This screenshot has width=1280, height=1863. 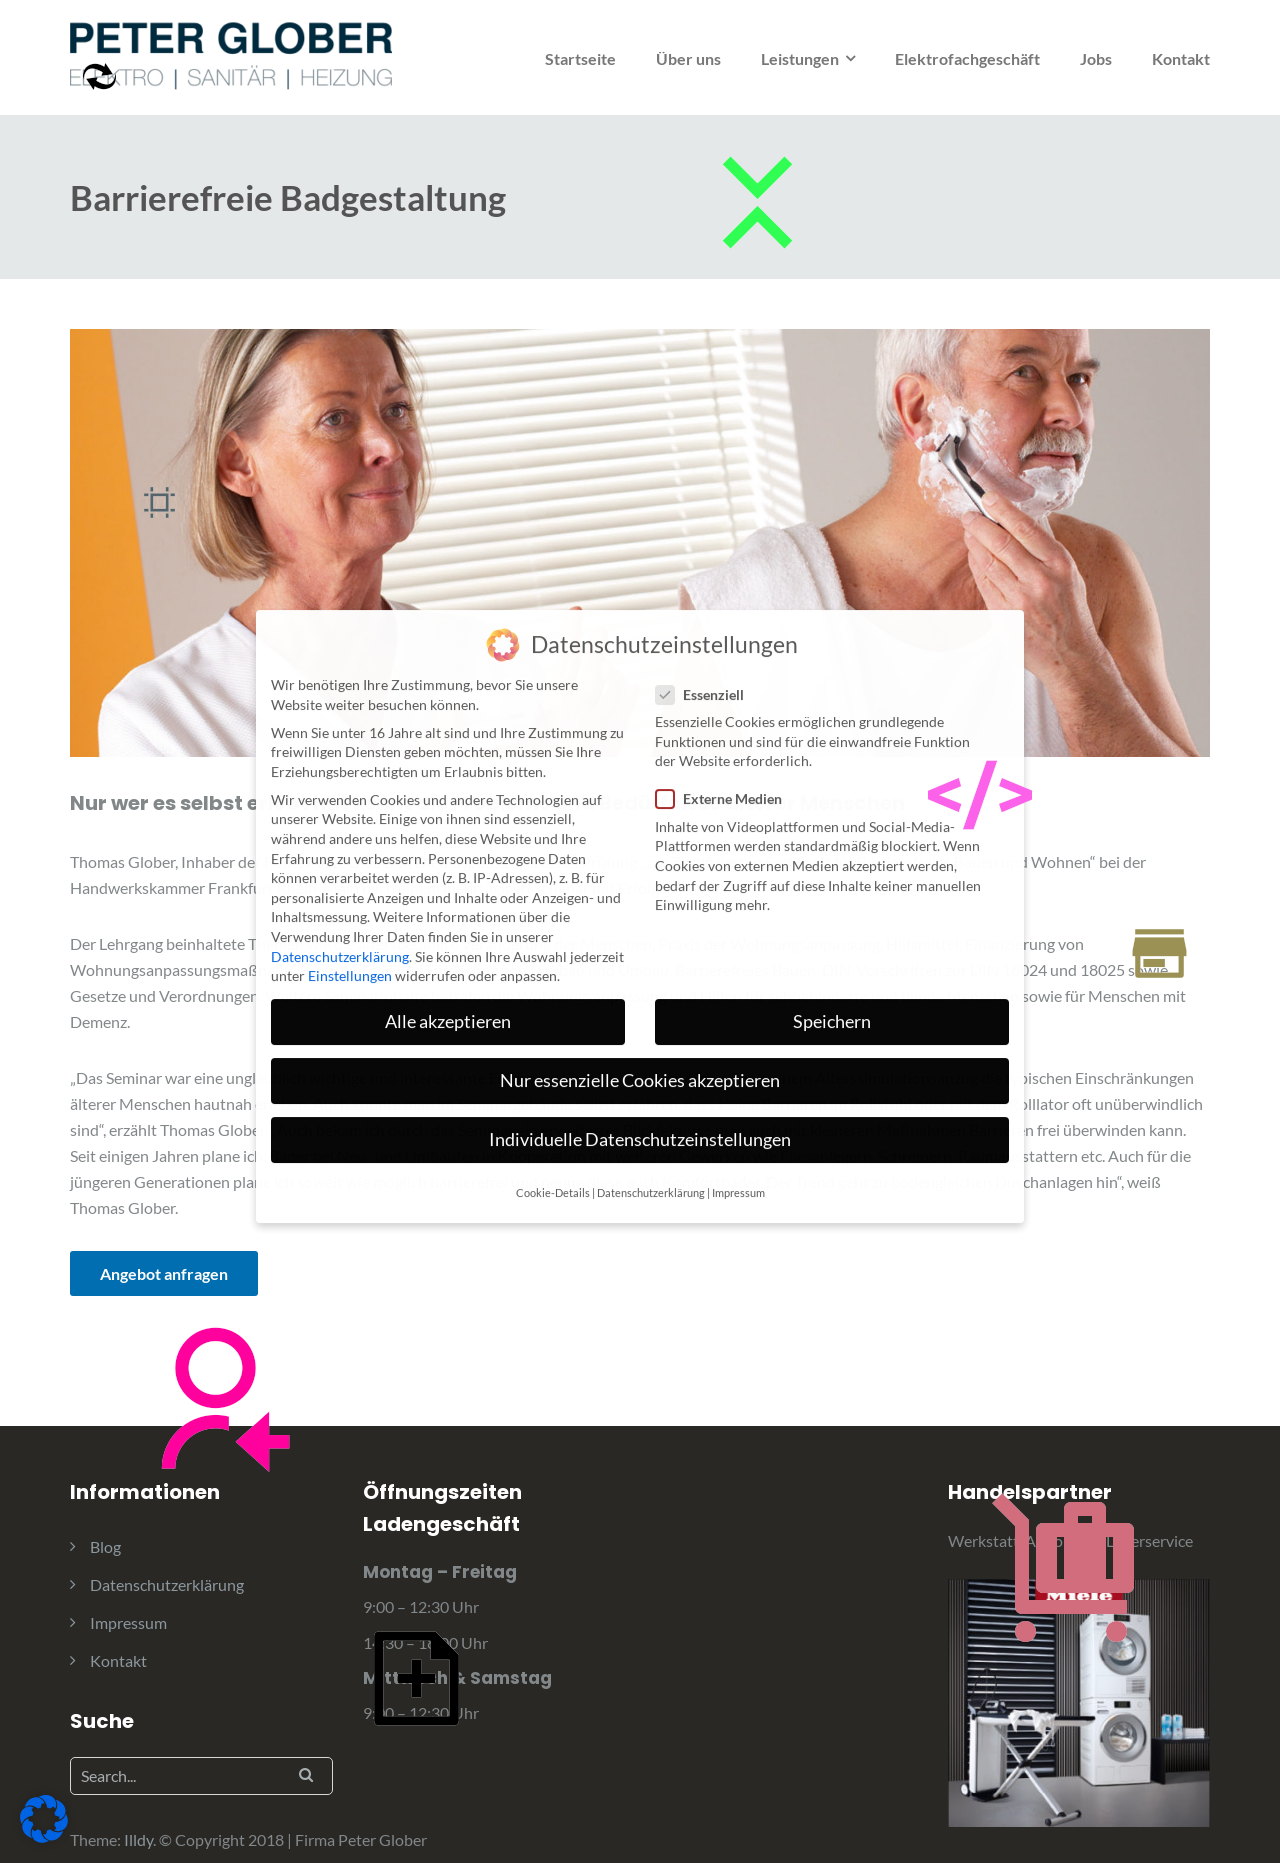 What do you see at coordinates (416, 1678) in the screenshot?
I see `create a new file` at bounding box center [416, 1678].